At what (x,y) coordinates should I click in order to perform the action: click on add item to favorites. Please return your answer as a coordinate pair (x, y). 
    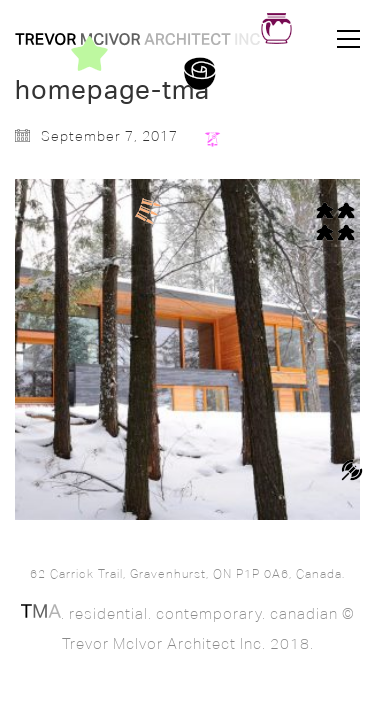
    Looking at the image, I should click on (89, 53).